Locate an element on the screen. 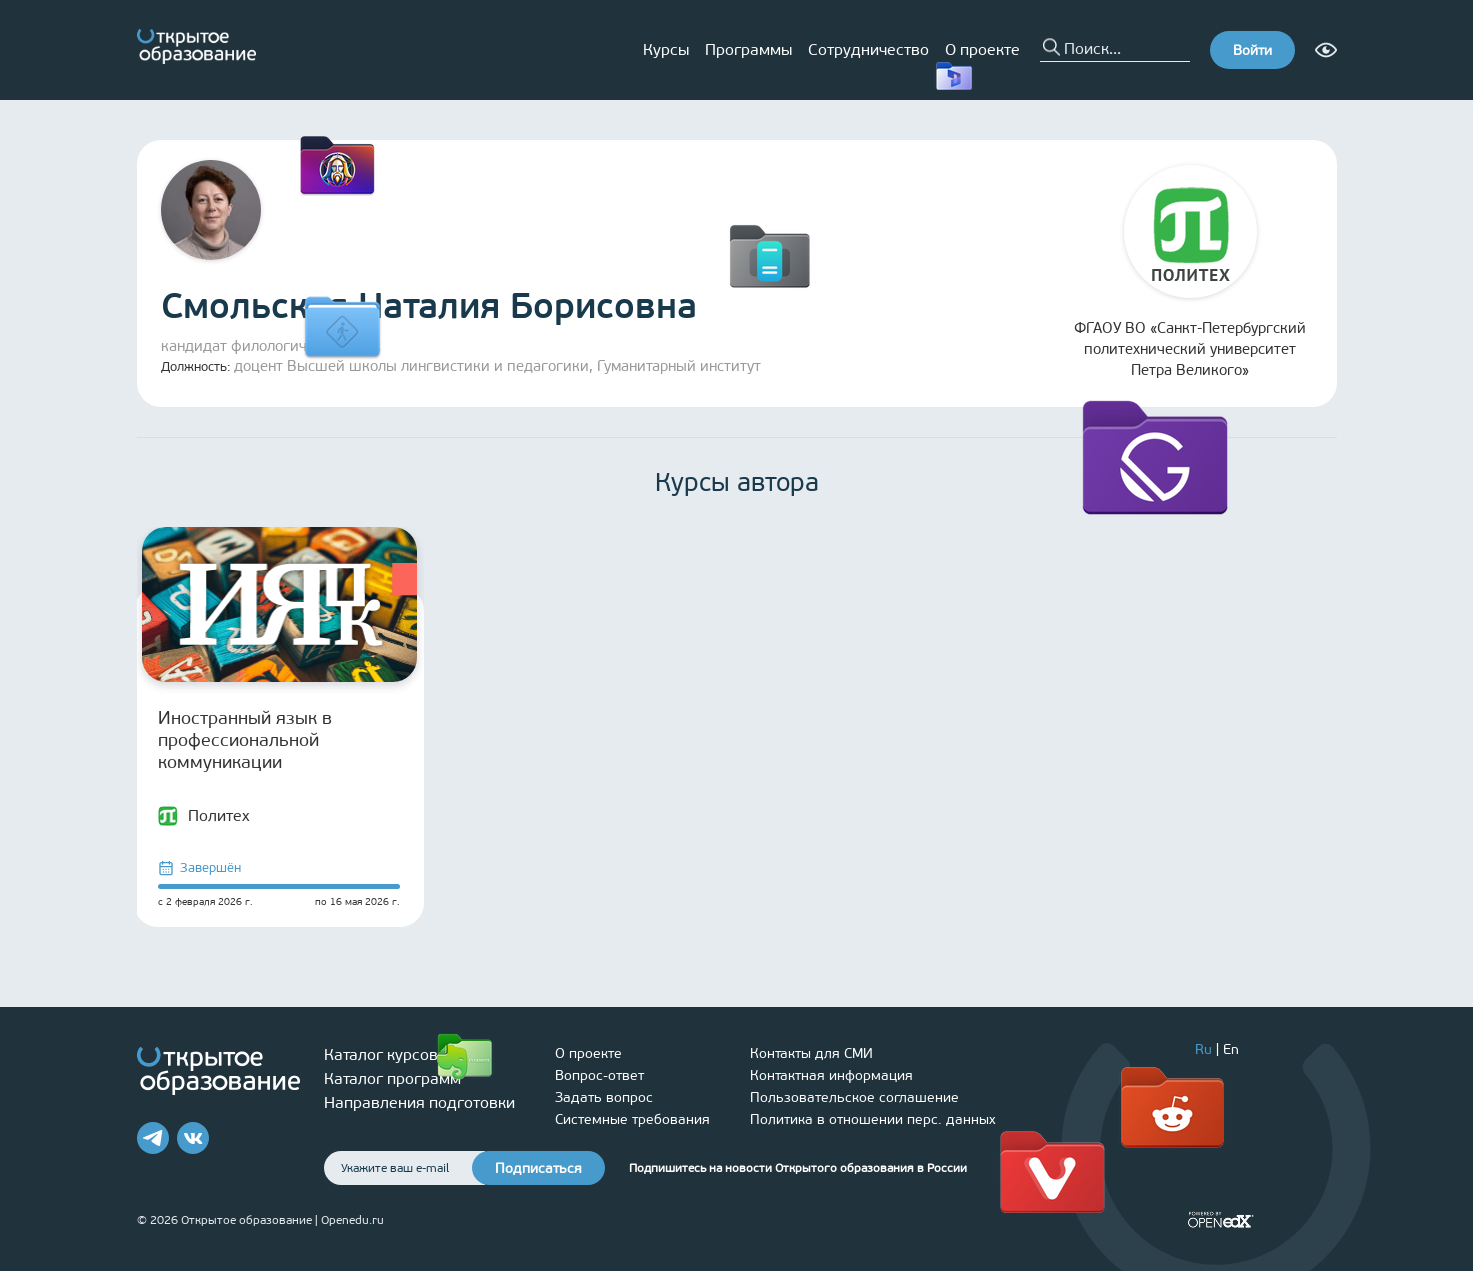 This screenshot has height=1271, width=1473. access the public folder for shared files is located at coordinates (342, 326).